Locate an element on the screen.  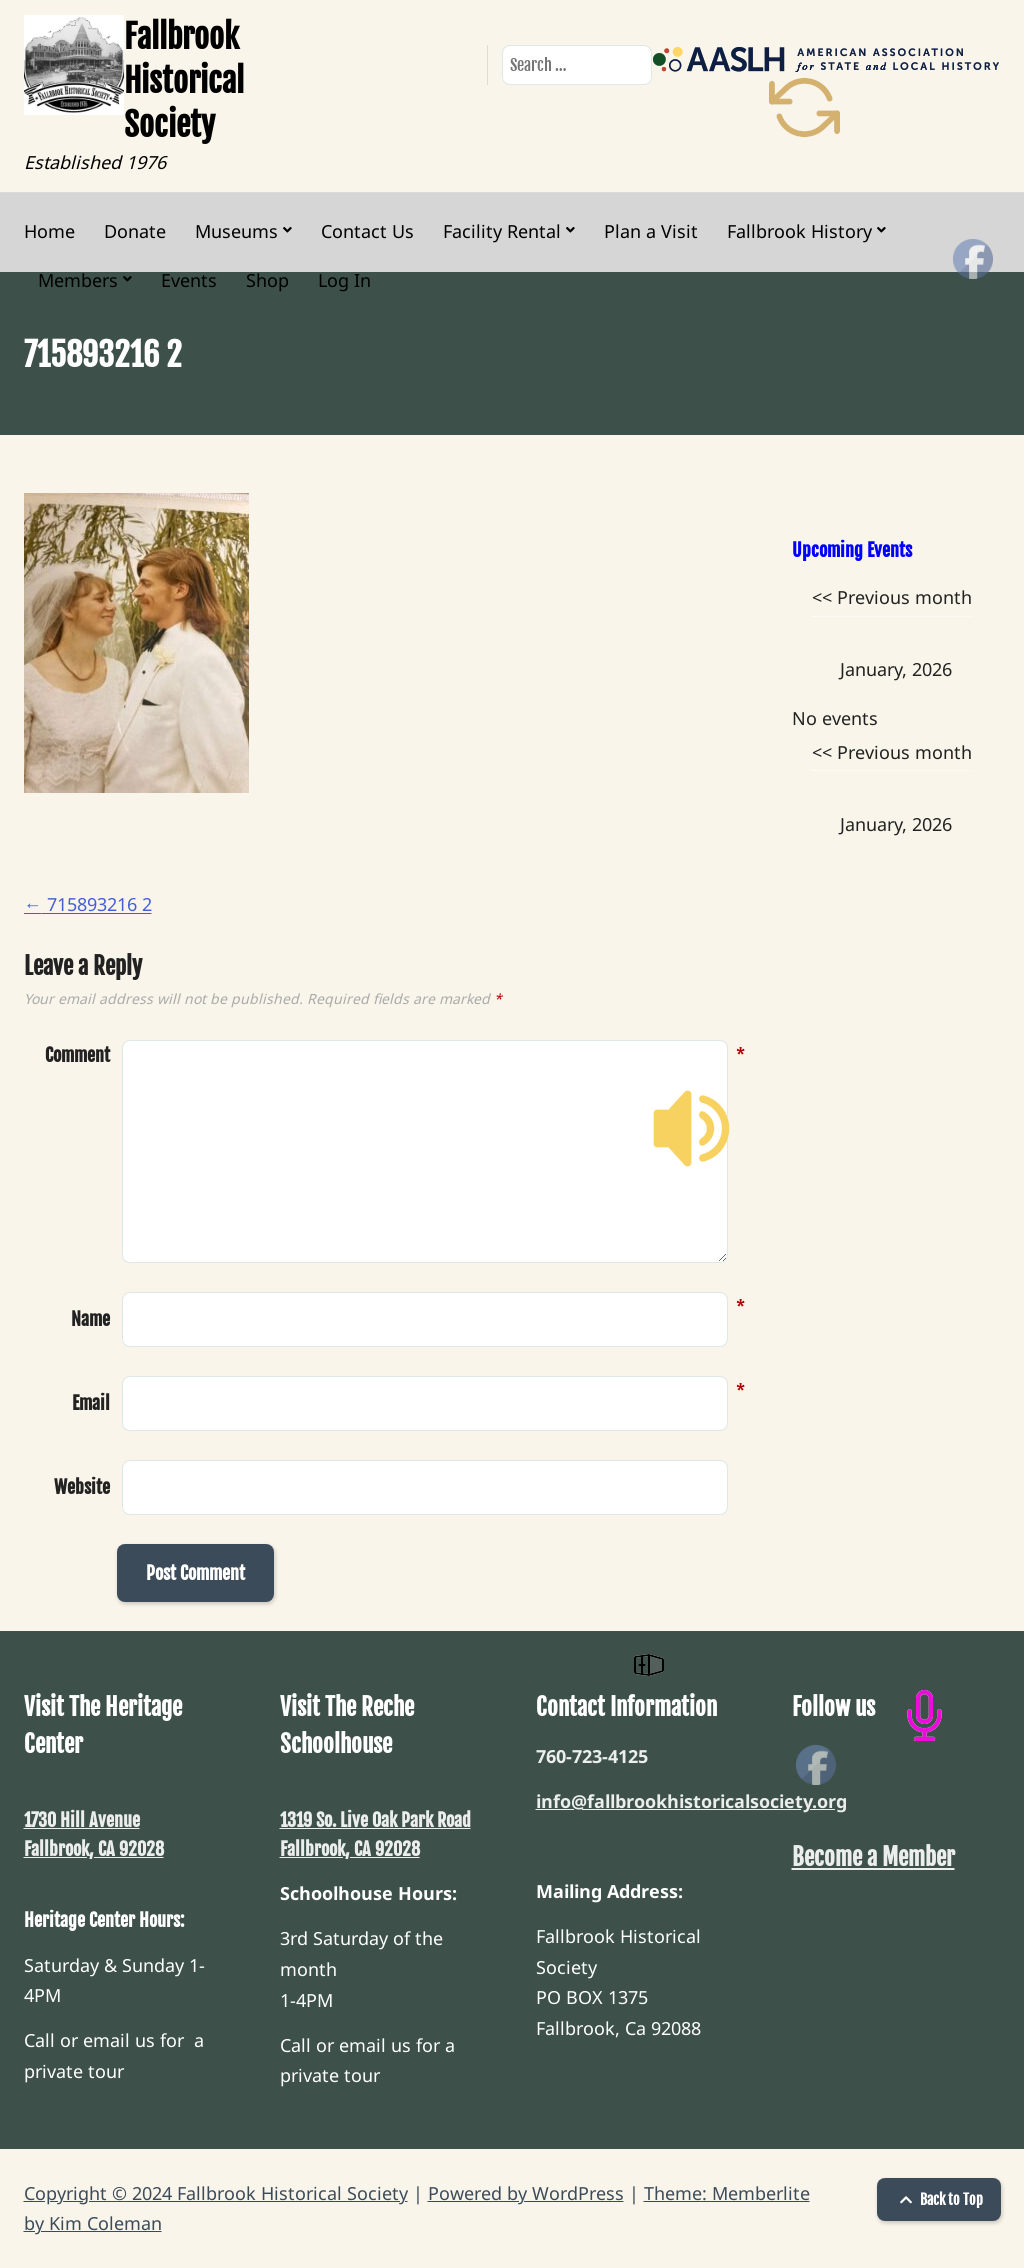
join a voice channel is located at coordinates (691, 1128).